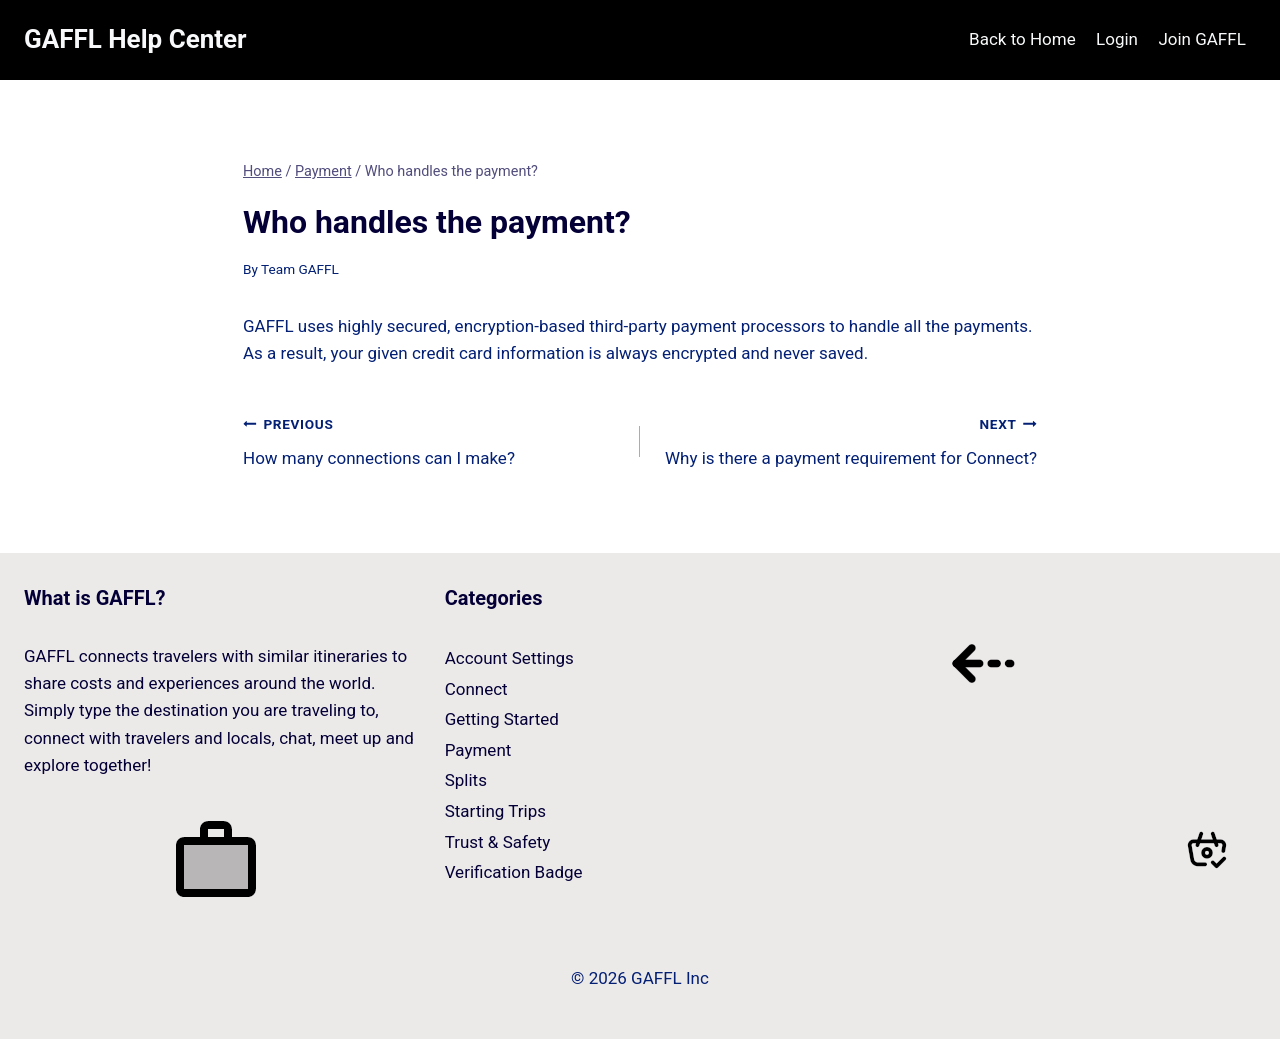 The width and height of the screenshot is (1280, 1039). Describe the element at coordinates (216, 861) in the screenshot. I see `access work-related files or documents` at that location.